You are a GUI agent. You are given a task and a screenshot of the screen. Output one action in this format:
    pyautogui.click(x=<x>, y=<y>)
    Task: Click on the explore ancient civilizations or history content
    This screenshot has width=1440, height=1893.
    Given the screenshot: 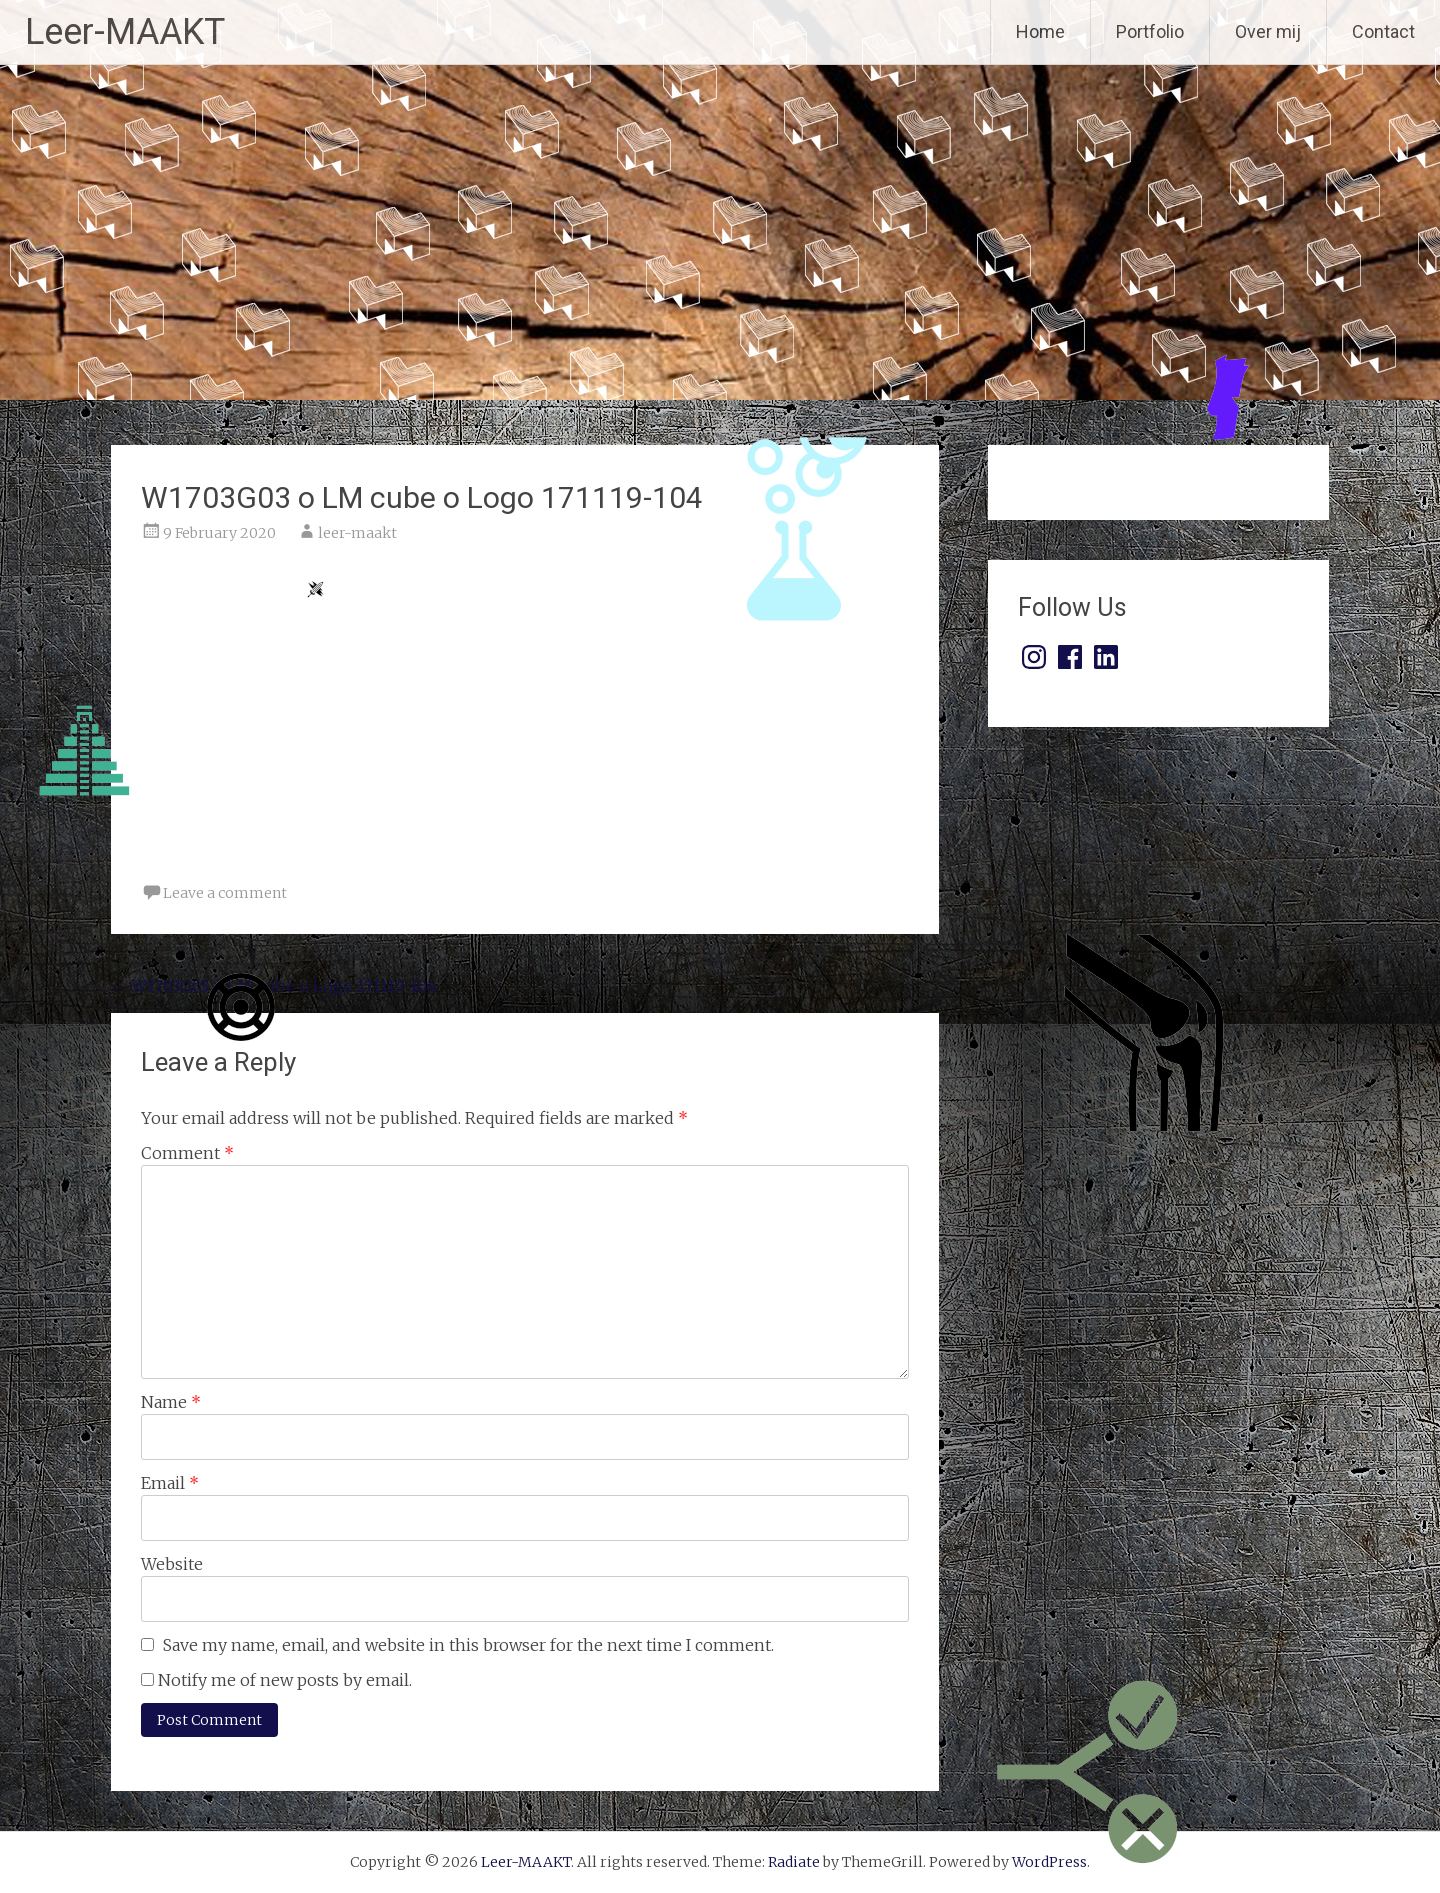 What is the action you would take?
    pyautogui.click(x=84, y=750)
    